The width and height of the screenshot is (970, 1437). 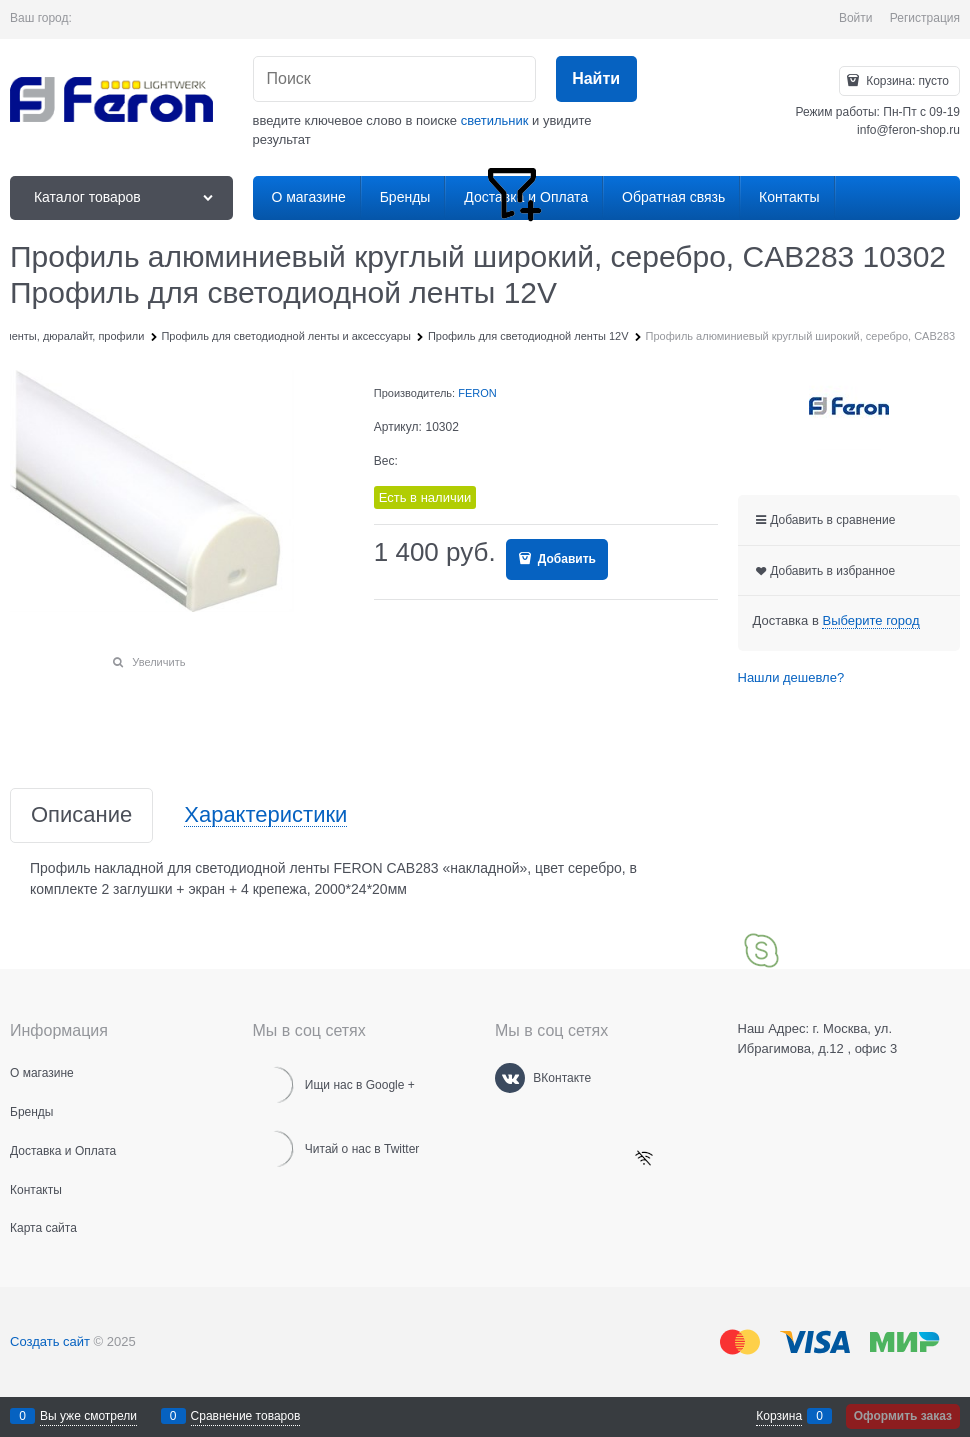 I want to click on open skype app, so click(x=761, y=950).